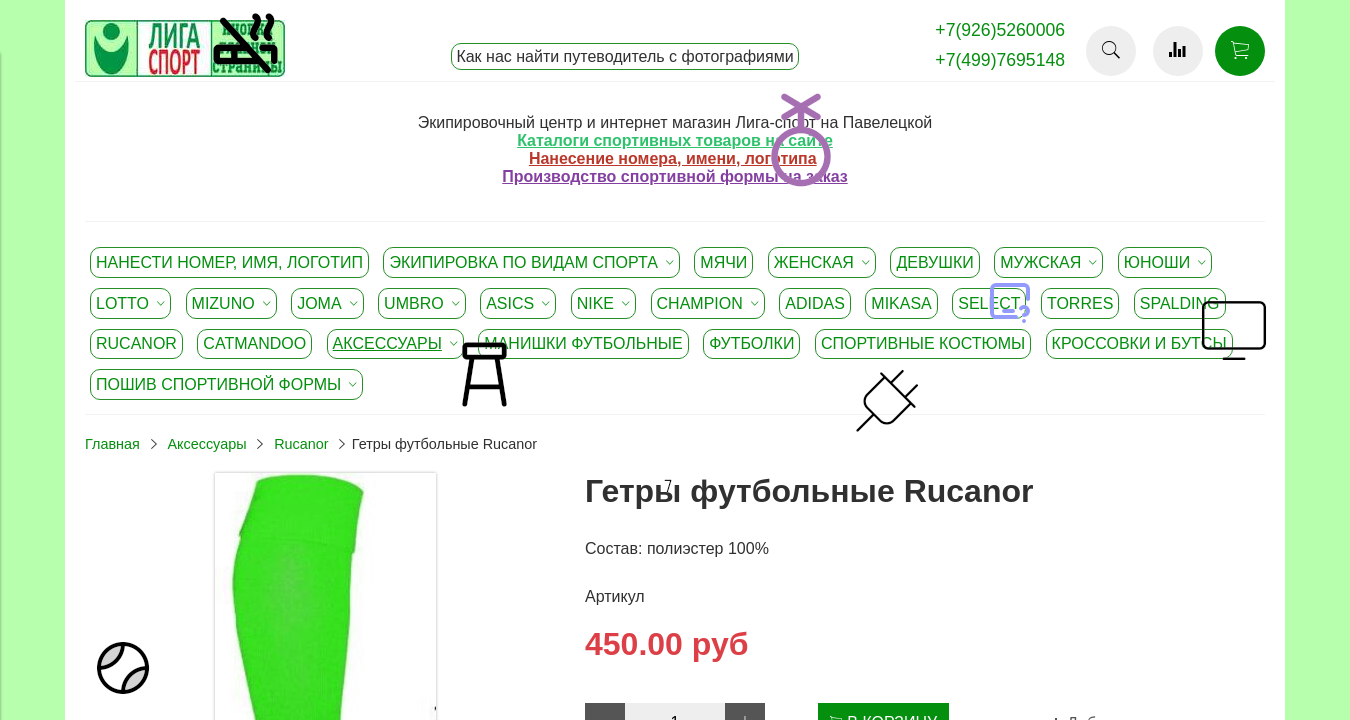 Image resolution: width=1350 pixels, height=720 pixels. Describe the element at coordinates (668, 486) in the screenshot. I see `indicates the number seven in a list or sequence` at that location.